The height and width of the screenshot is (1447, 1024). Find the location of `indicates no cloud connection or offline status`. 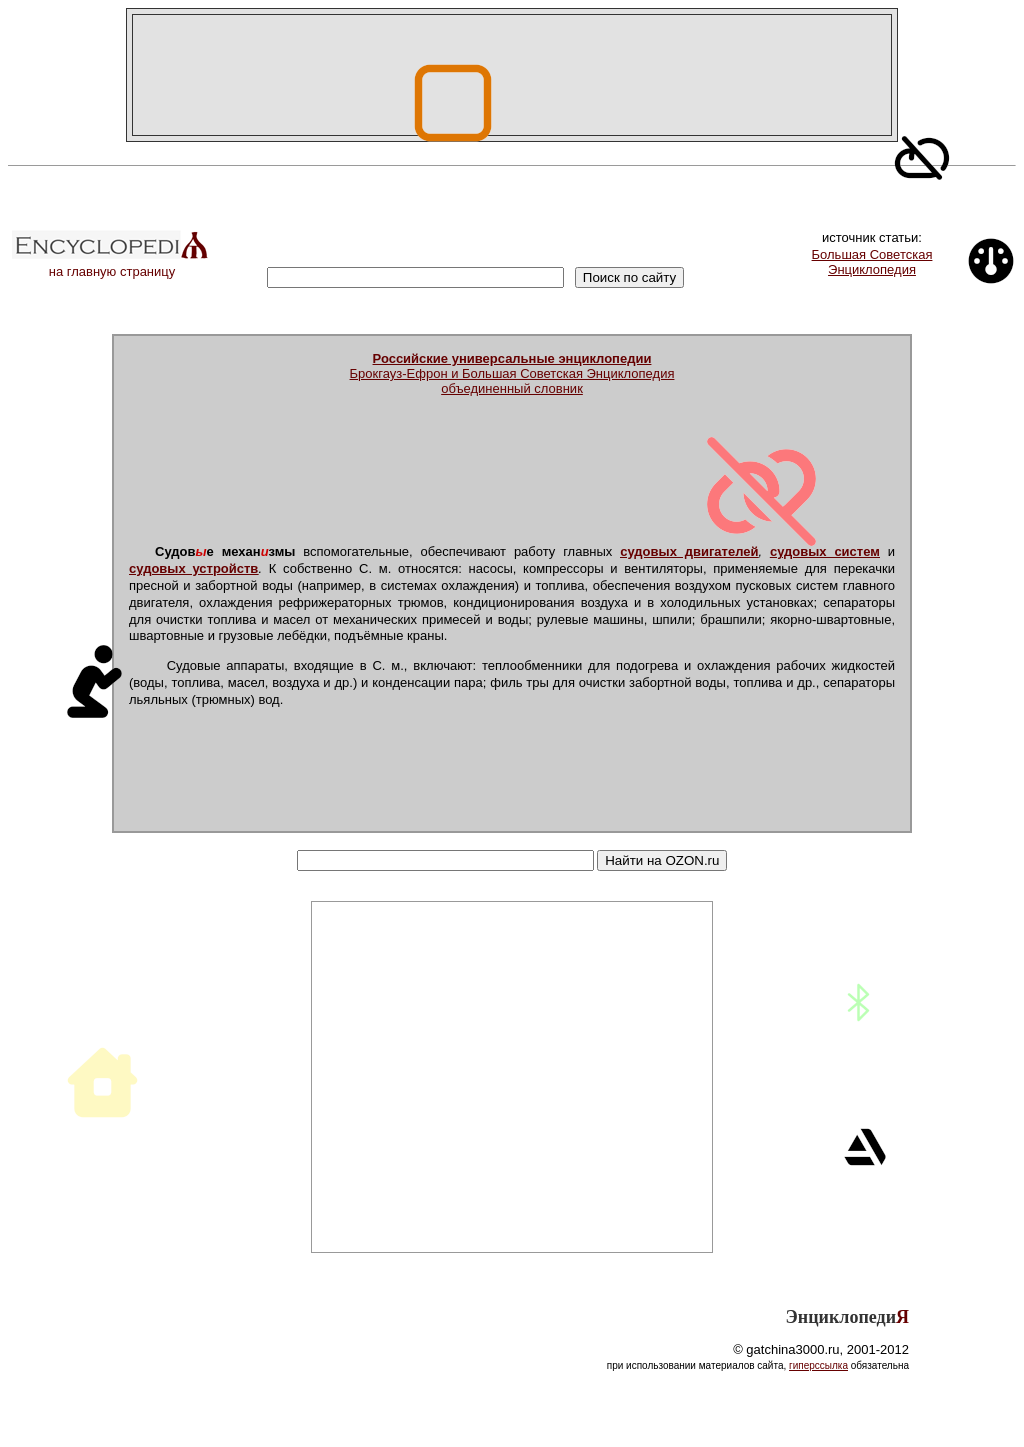

indicates no cloud connection or offline status is located at coordinates (922, 158).